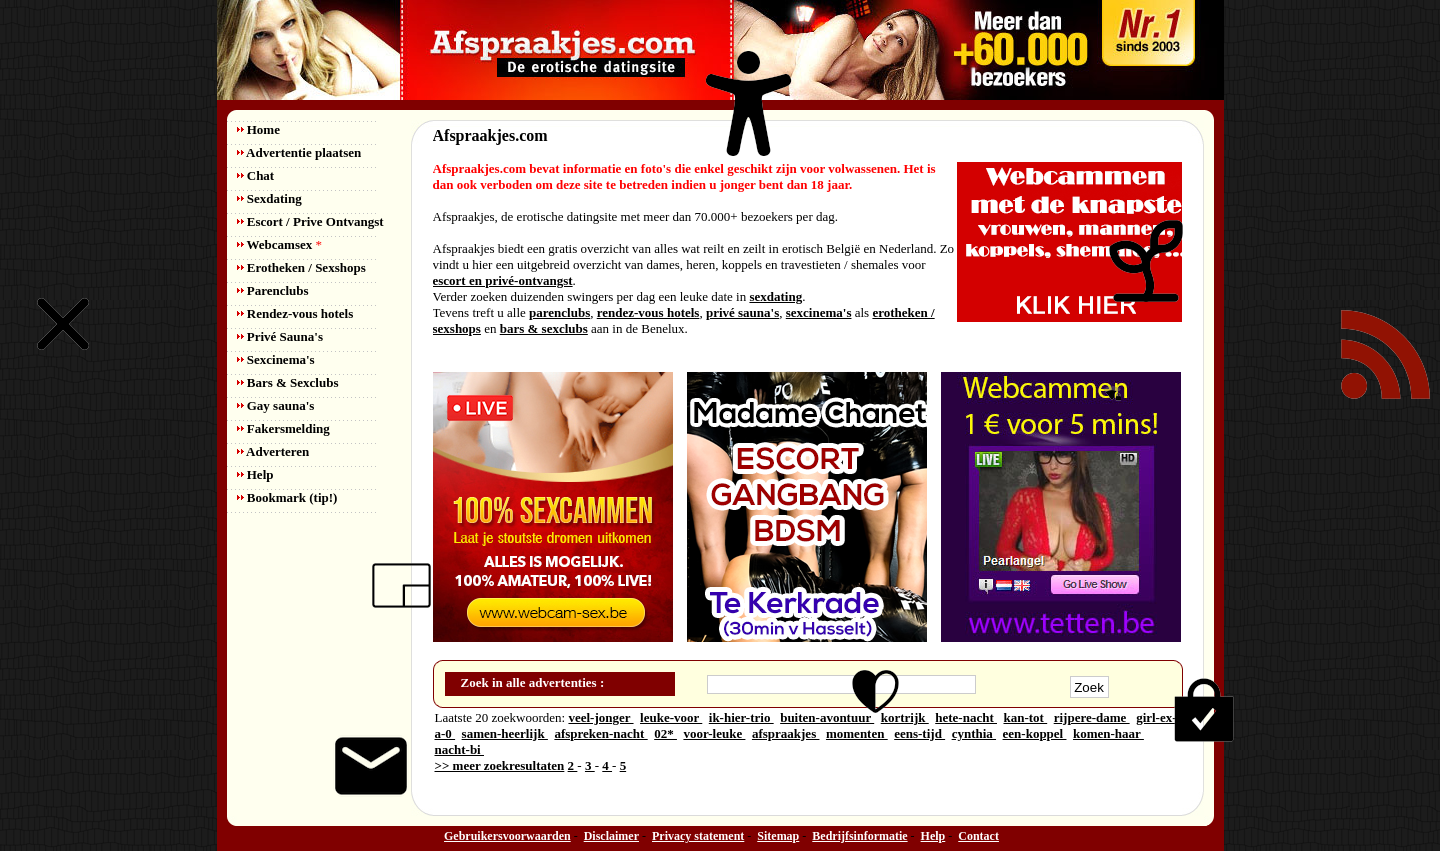 Image resolution: width=1440 pixels, height=851 pixels. I want to click on indicates growth or progress, so click(1146, 261).